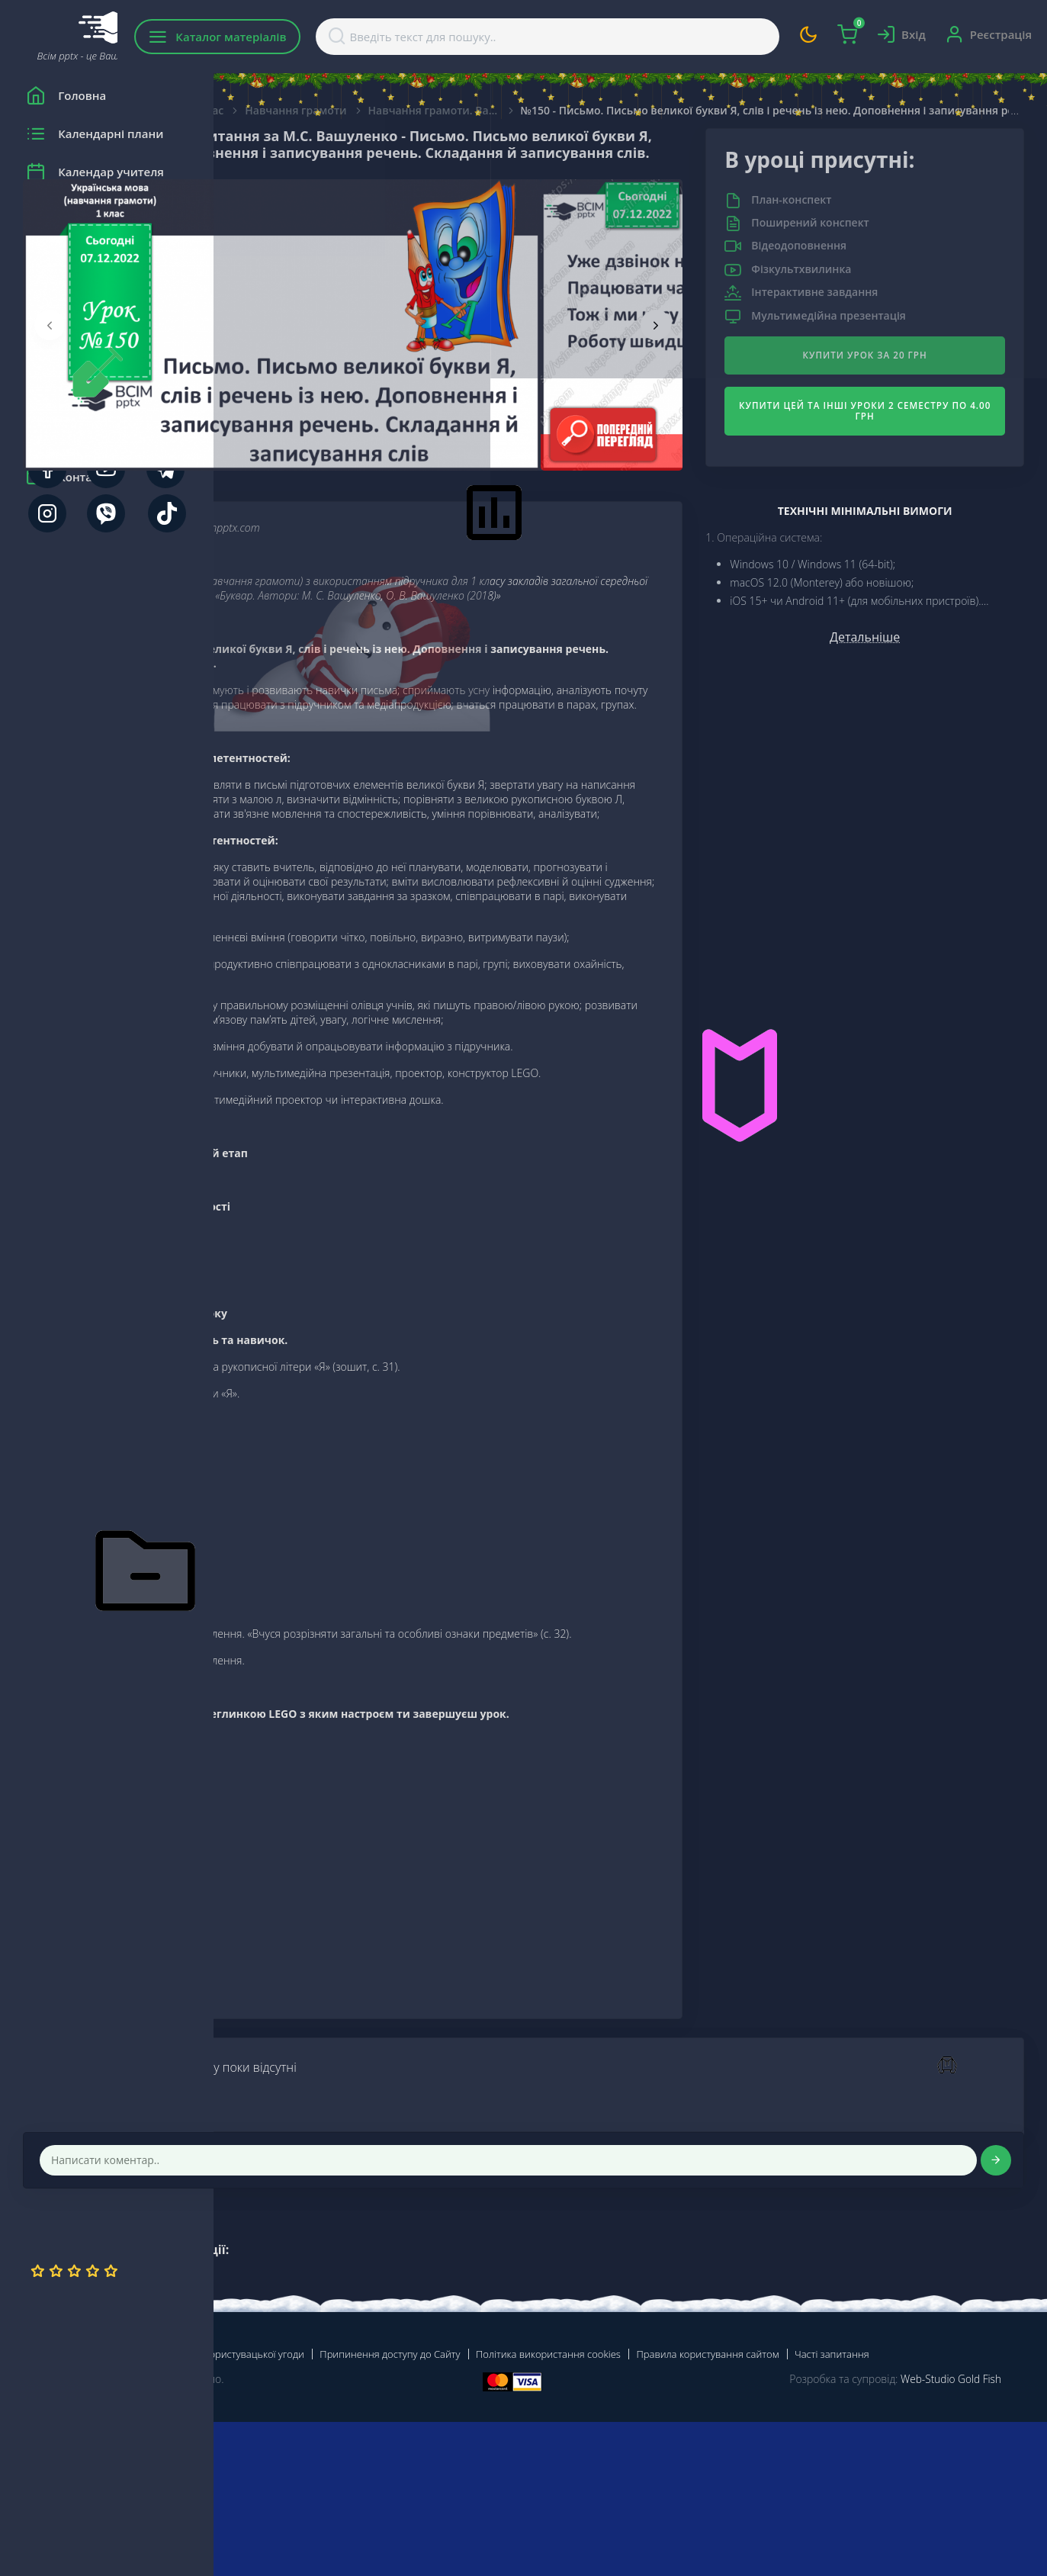 The height and width of the screenshot is (2576, 1047). Describe the element at coordinates (494, 513) in the screenshot. I see `view analytics and reports` at that location.